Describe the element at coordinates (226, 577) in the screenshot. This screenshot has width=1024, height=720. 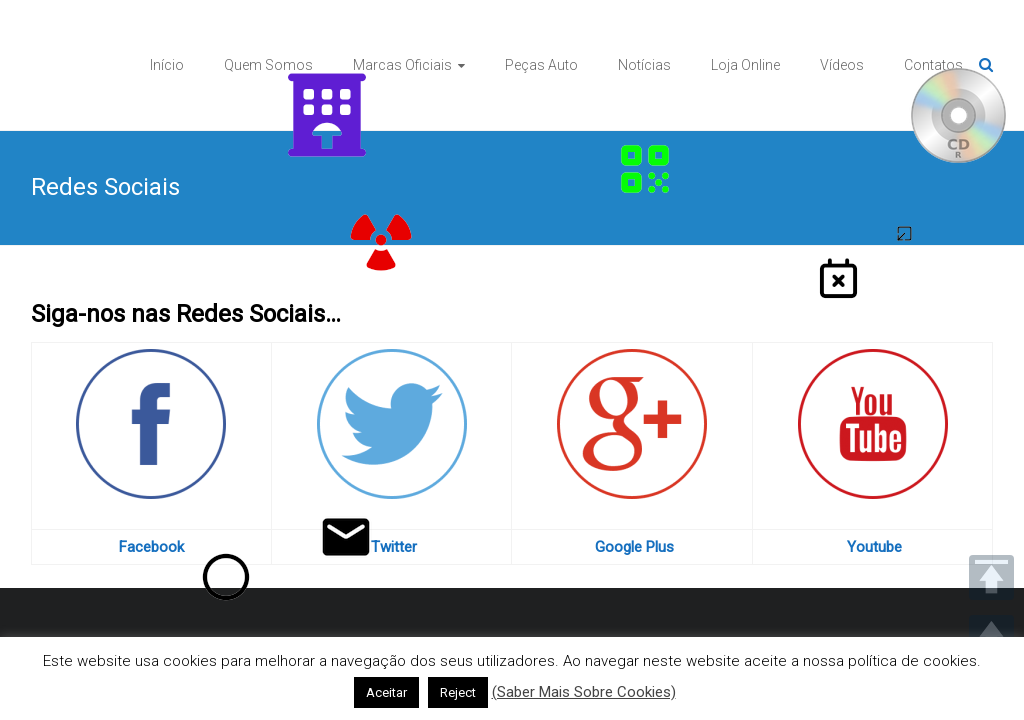
I see `unselected option in a radio button group` at that location.